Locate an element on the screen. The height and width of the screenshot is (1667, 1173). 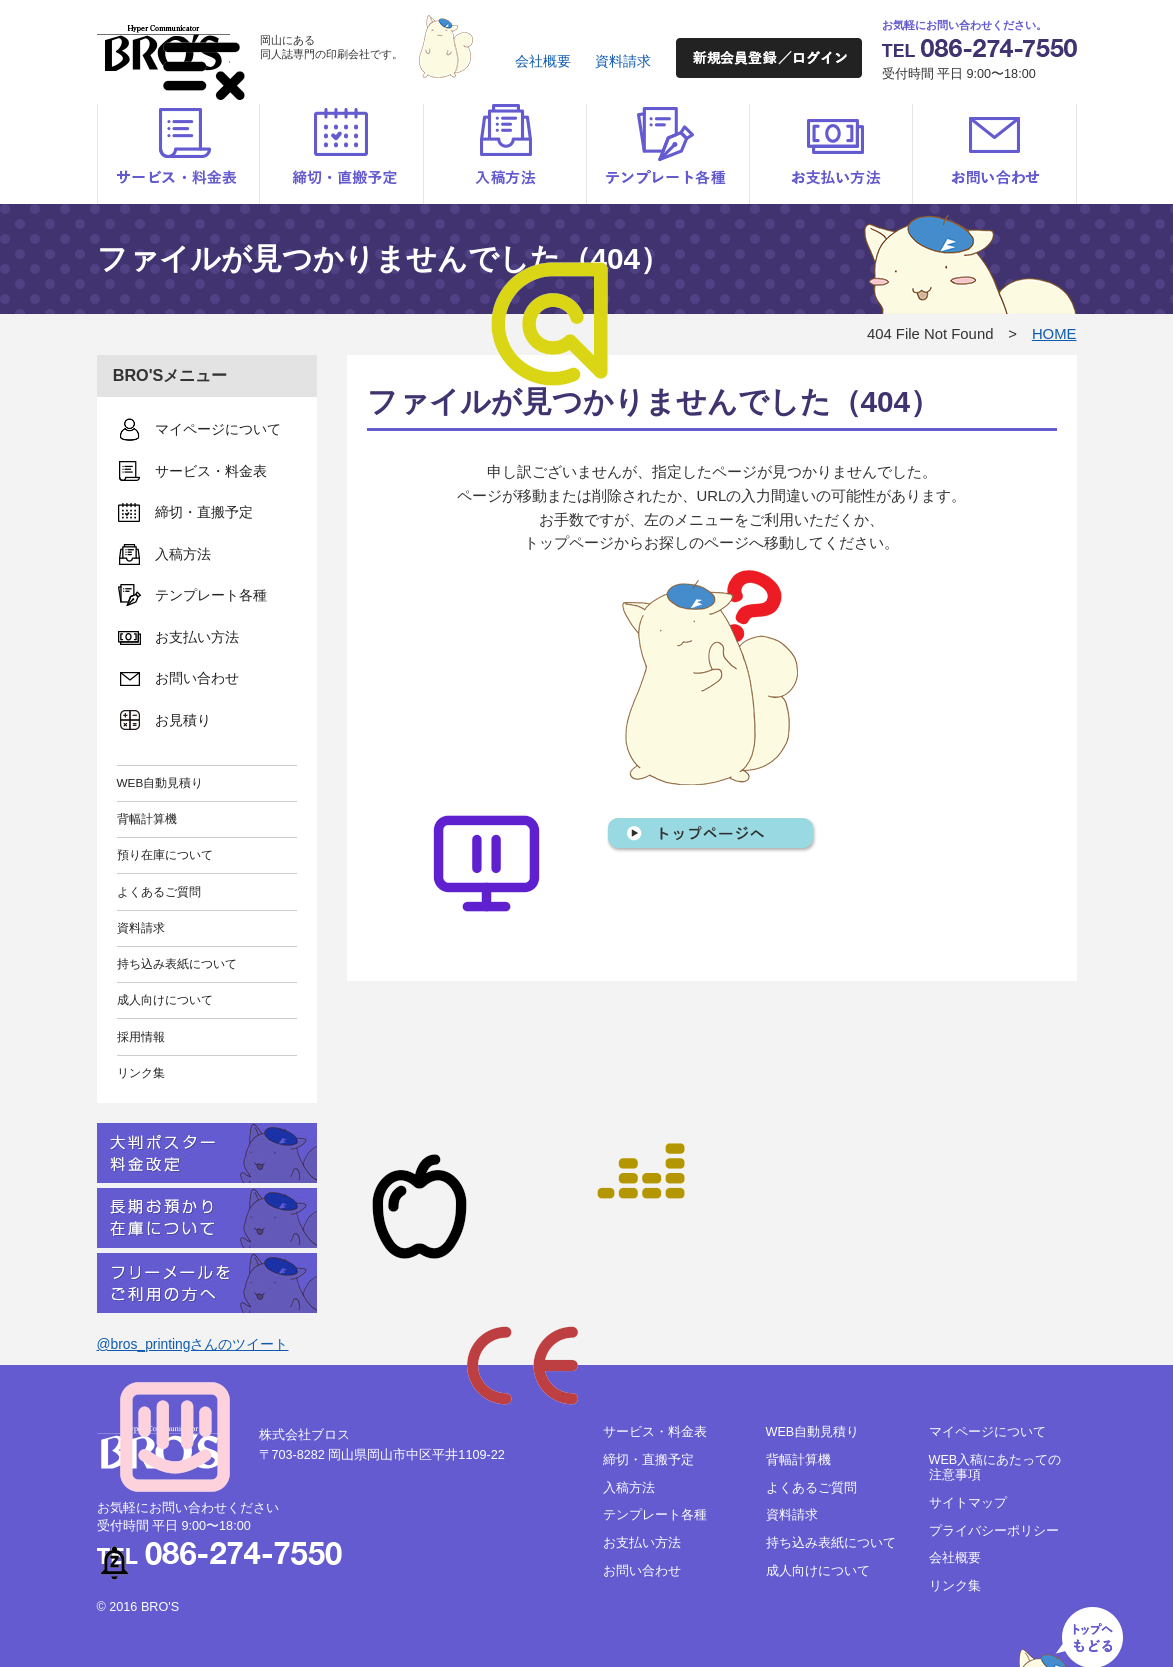
open Deezer music streaming app is located at coordinates (640, 1173).